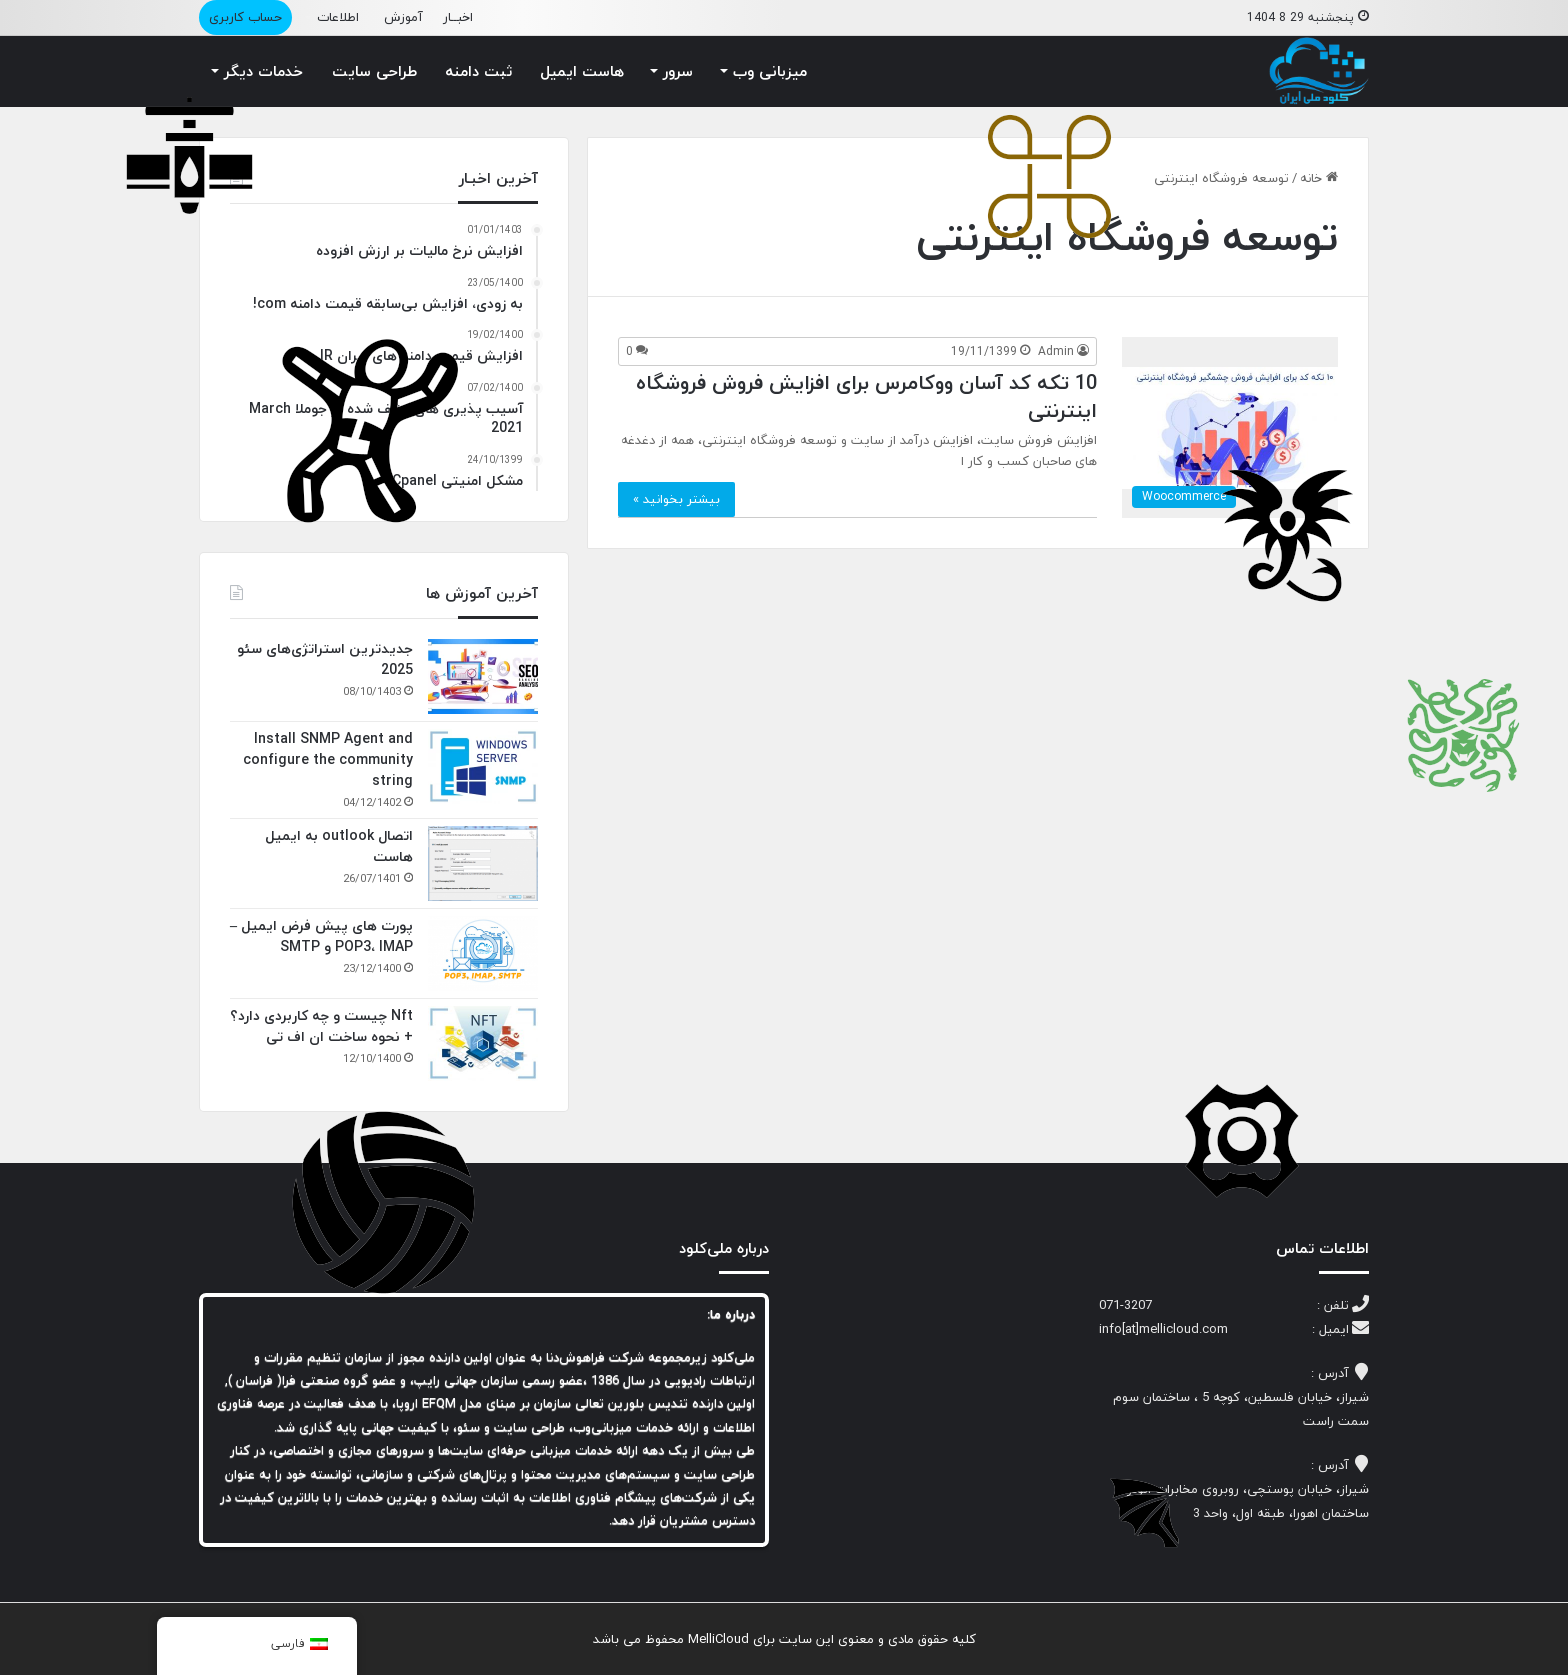 The height and width of the screenshot is (1675, 1568). I want to click on select harpy creature in game, so click(1288, 535).